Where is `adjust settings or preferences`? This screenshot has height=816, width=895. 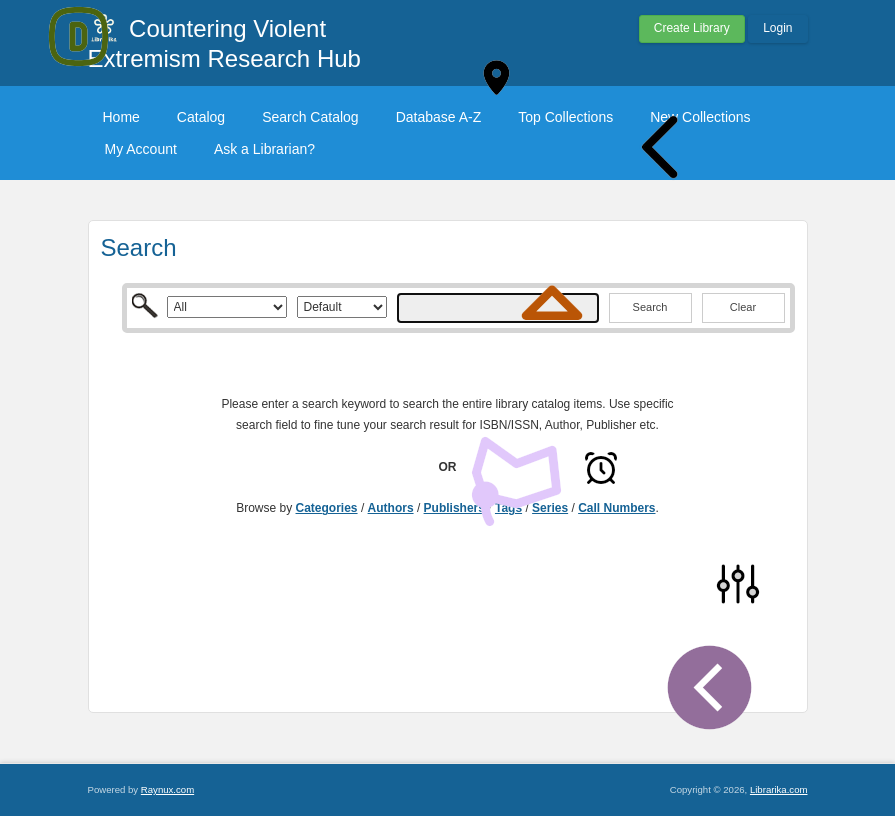
adjust settings or preferences is located at coordinates (738, 584).